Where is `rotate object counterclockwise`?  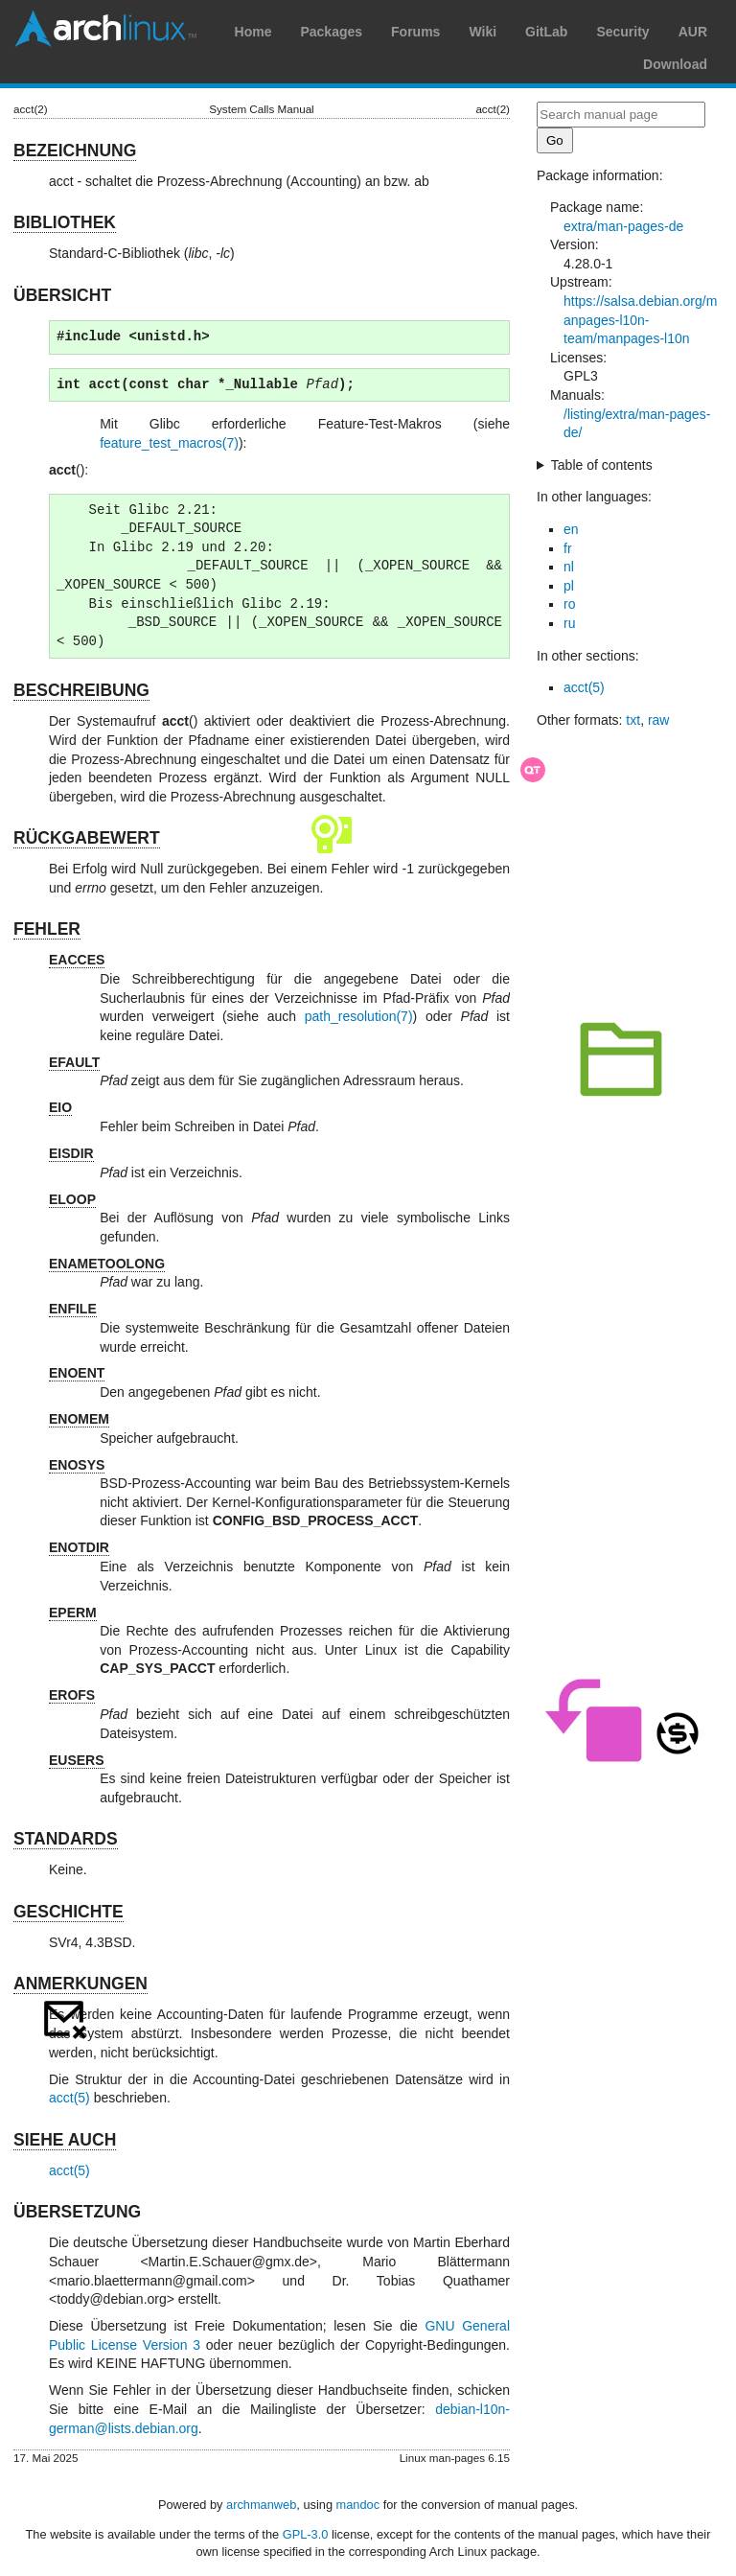 rotate object counterclockwise is located at coordinates (595, 1720).